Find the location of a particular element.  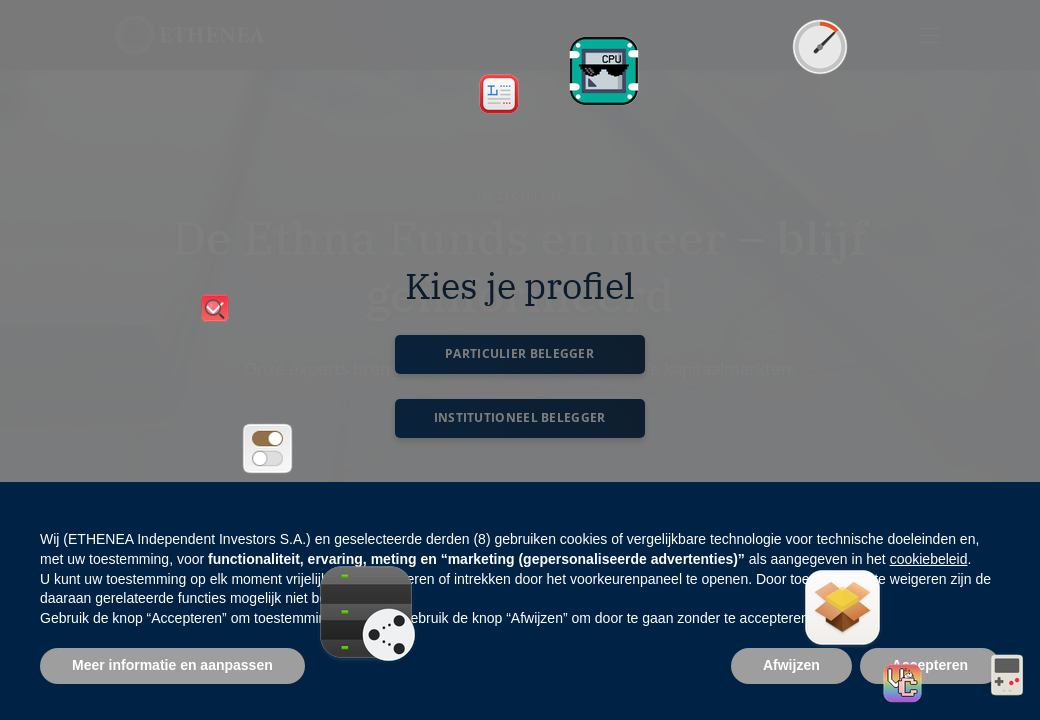

open desktop preferences or settings is located at coordinates (267, 448).